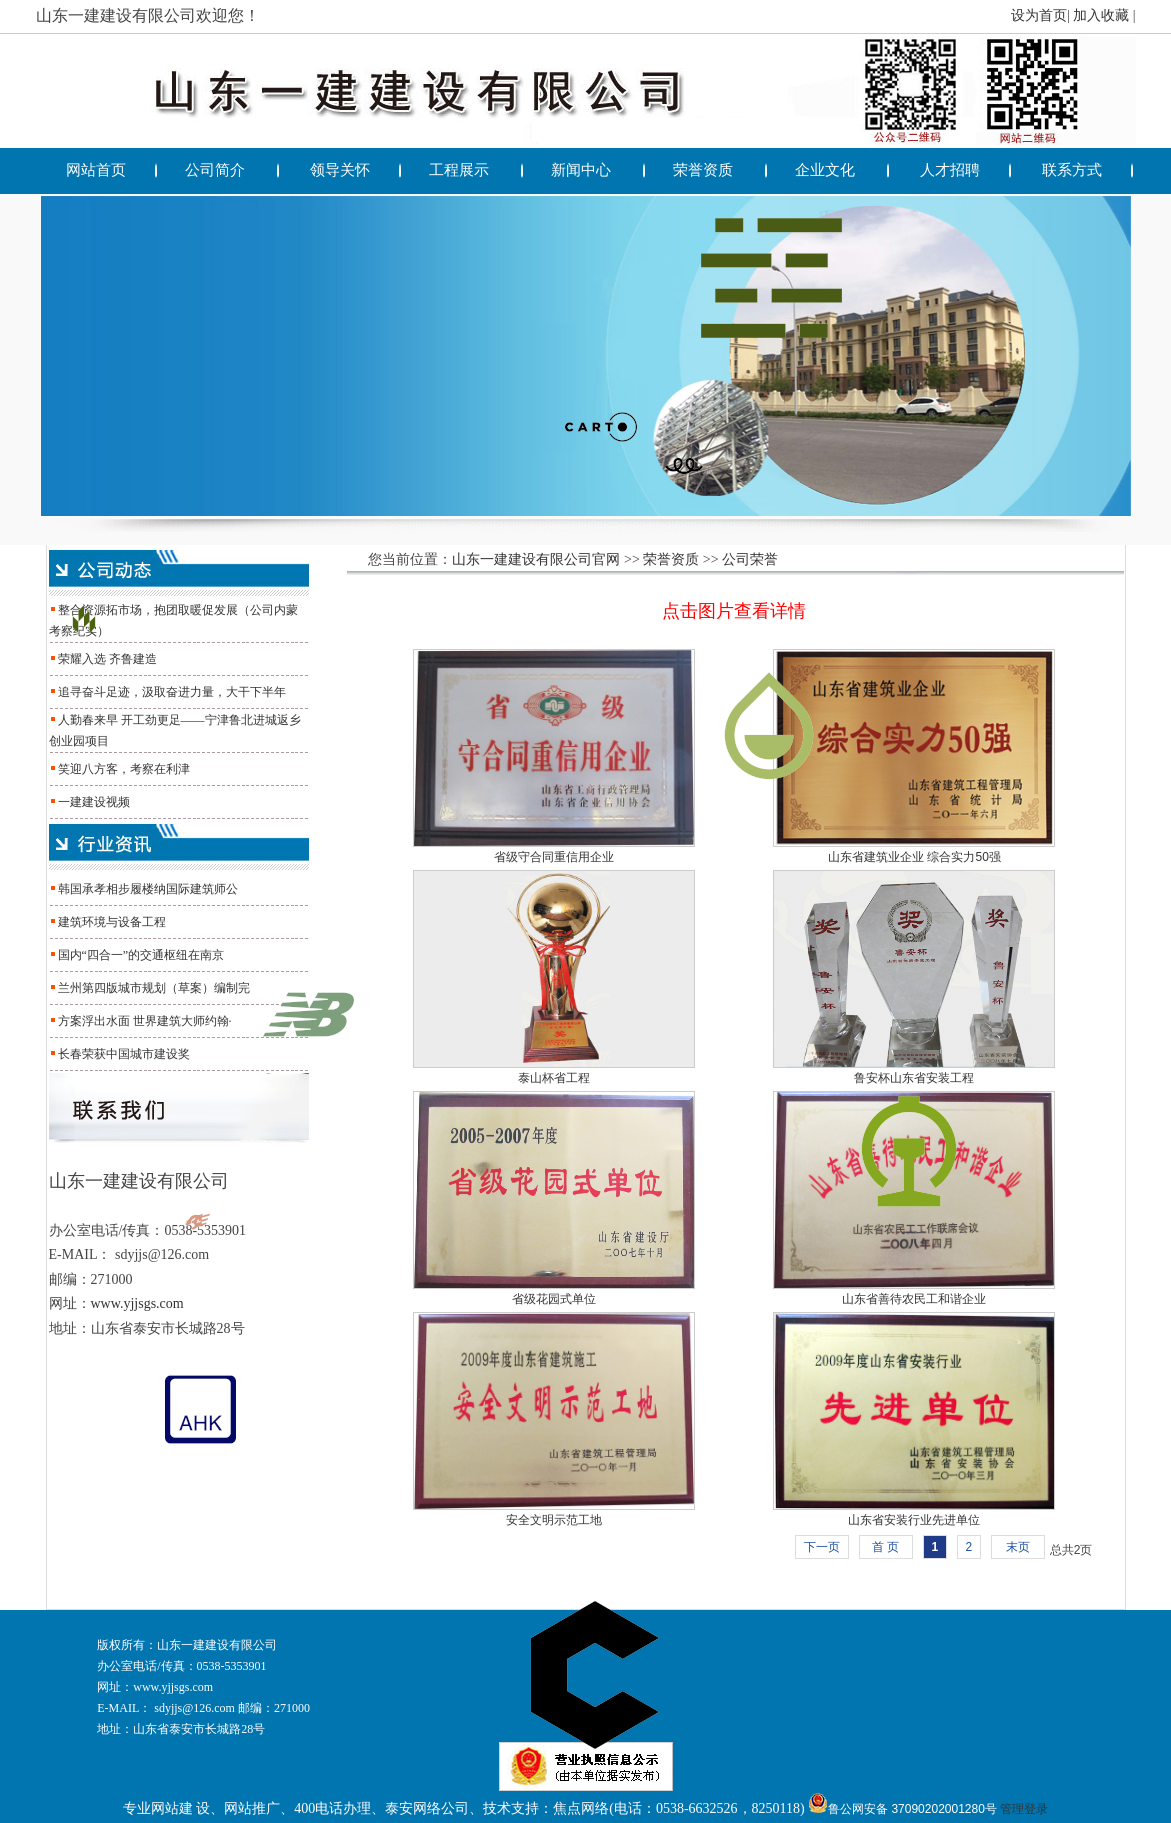  Describe the element at coordinates (684, 466) in the screenshot. I see `visit teespring storefront` at that location.